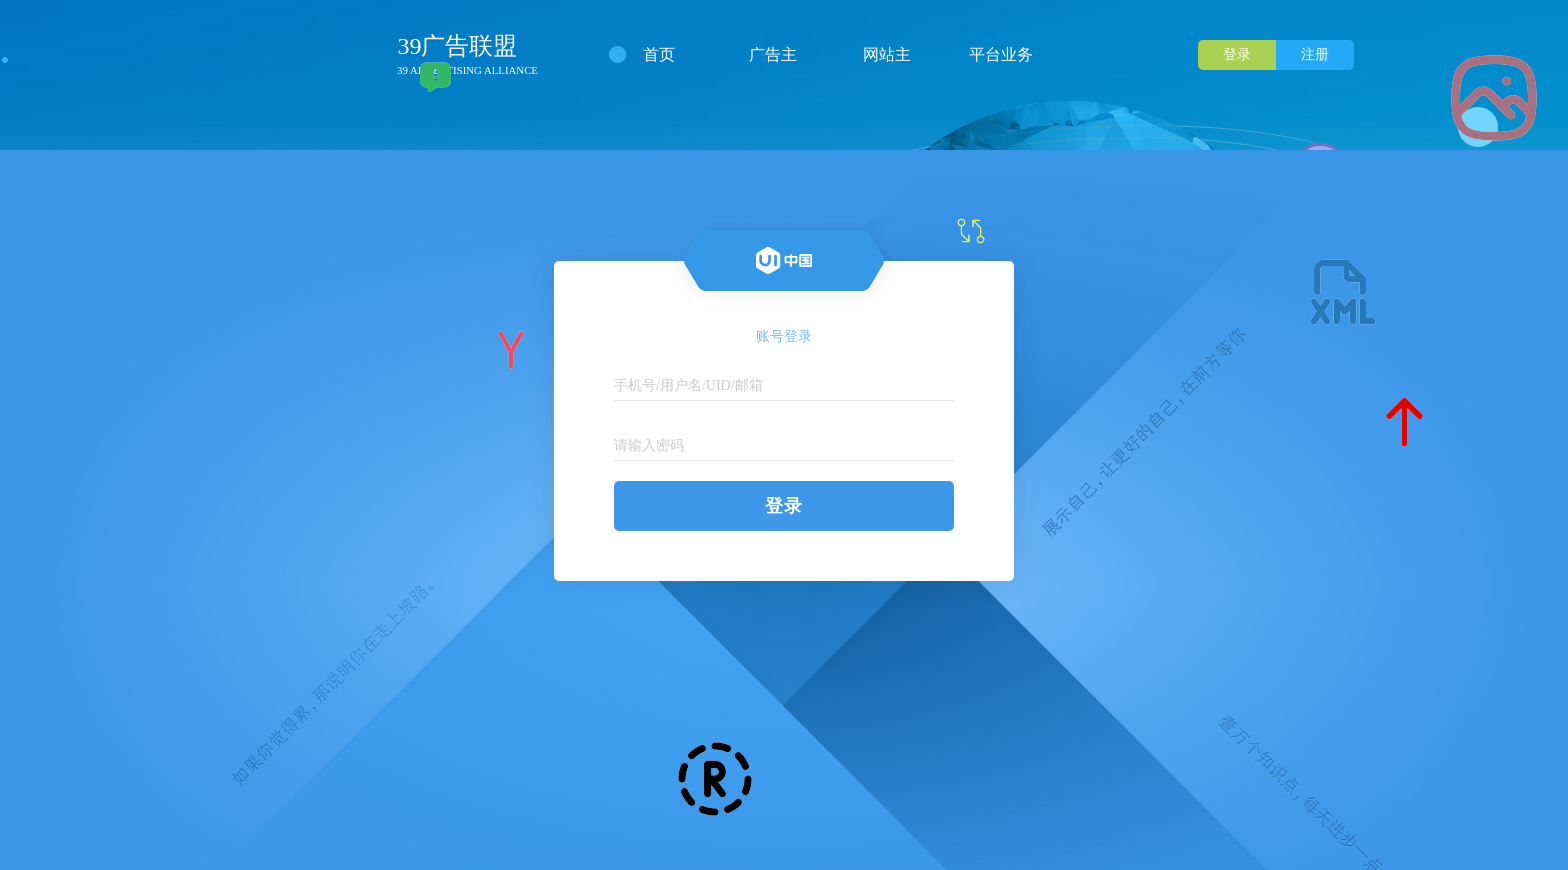 The width and height of the screenshot is (1568, 870). Describe the element at coordinates (971, 231) in the screenshot. I see `view file differences in version control` at that location.